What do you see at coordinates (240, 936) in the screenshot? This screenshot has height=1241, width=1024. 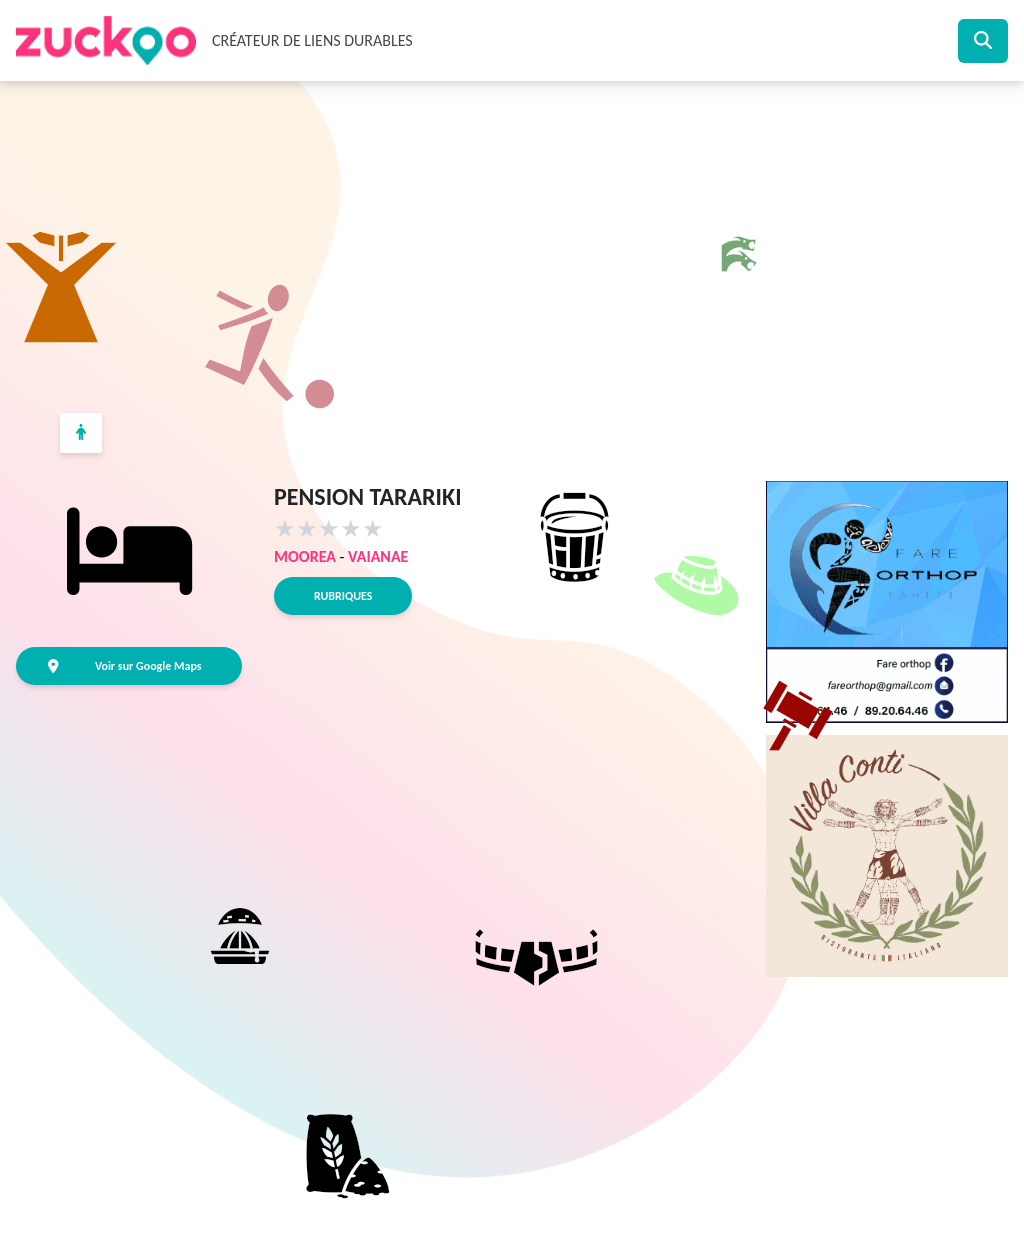 I see `access kitchen or cooking tools` at bounding box center [240, 936].